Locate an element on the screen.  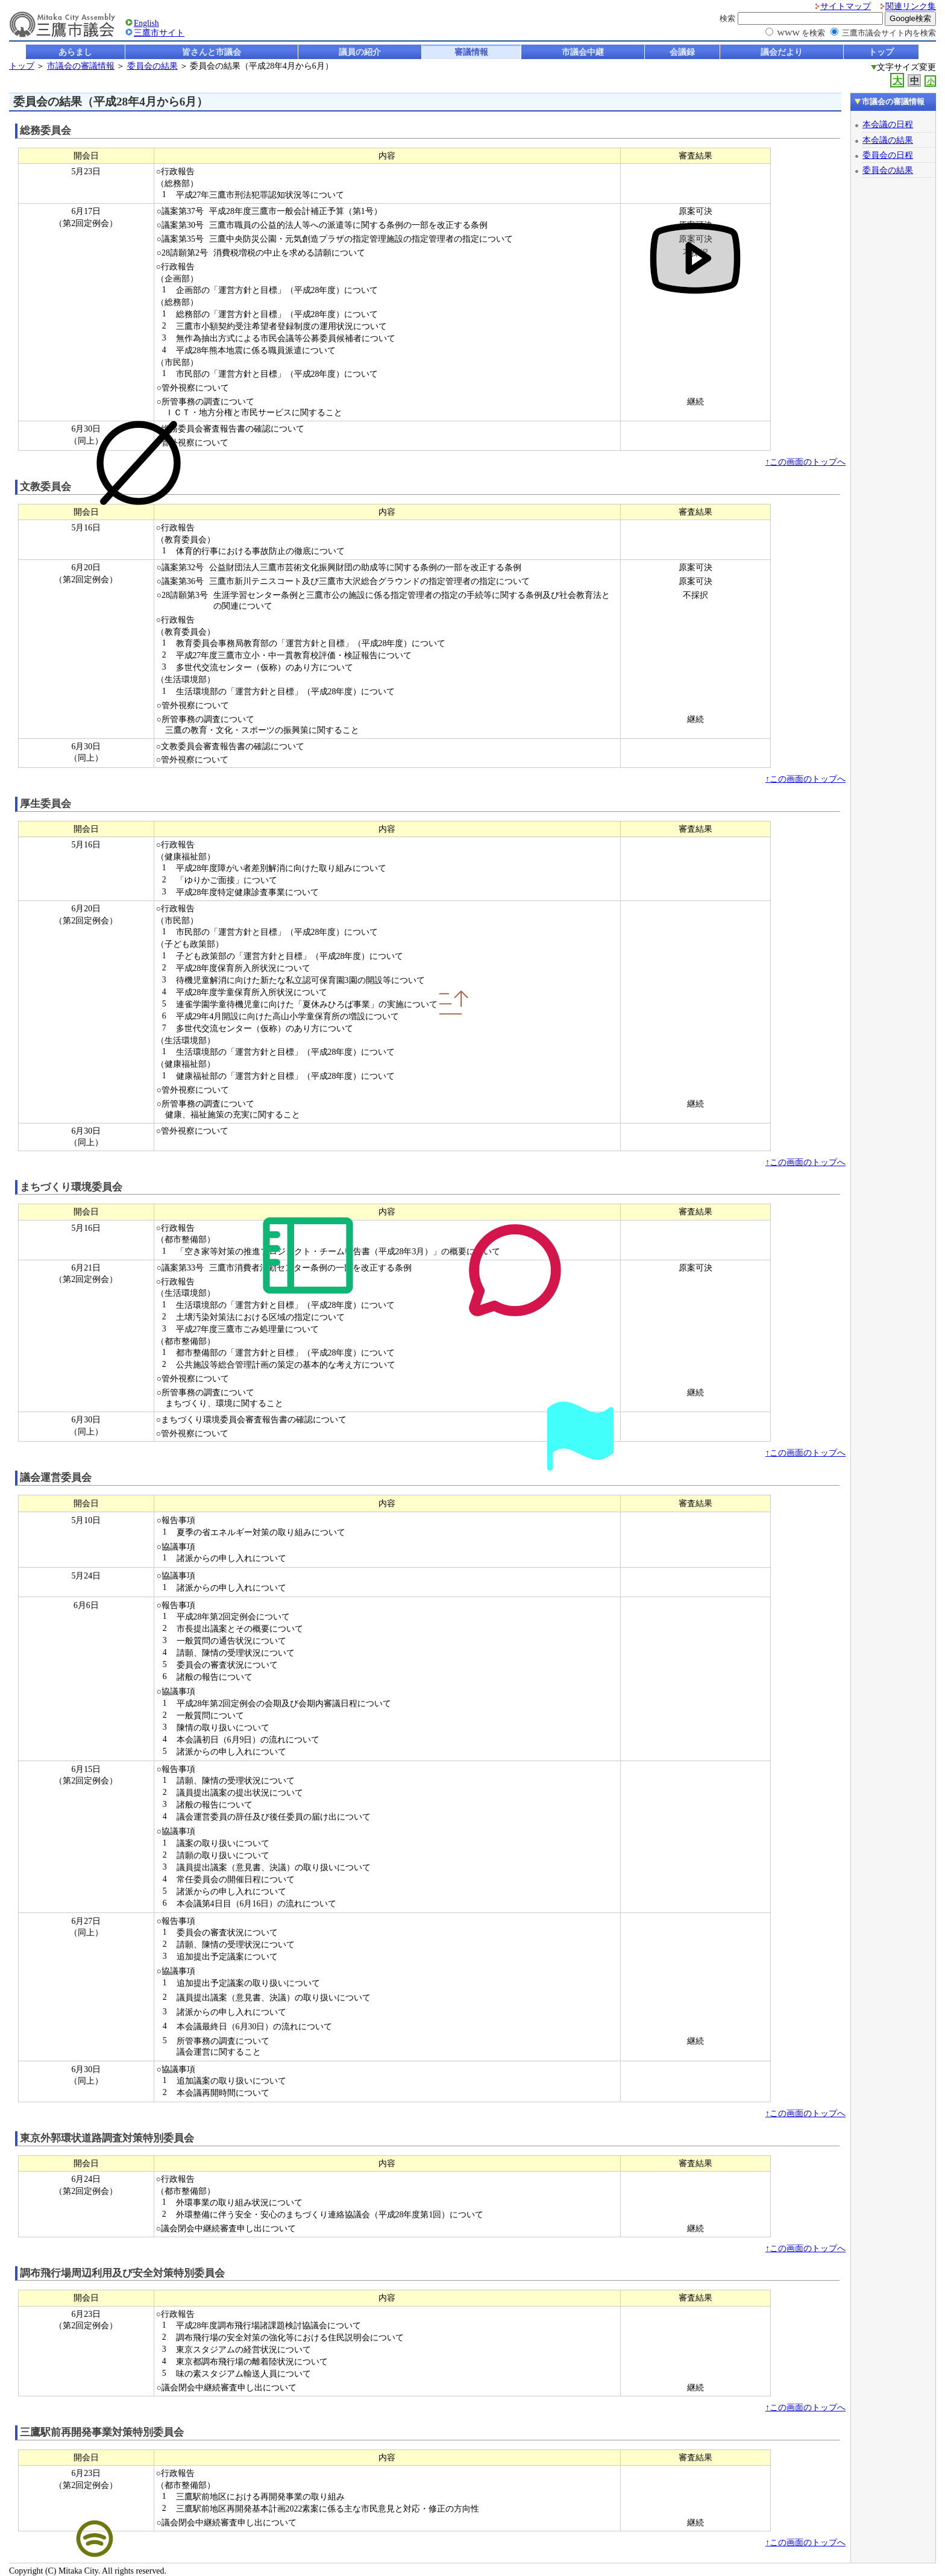
indicates an empty or null state is located at coordinates (139, 463).